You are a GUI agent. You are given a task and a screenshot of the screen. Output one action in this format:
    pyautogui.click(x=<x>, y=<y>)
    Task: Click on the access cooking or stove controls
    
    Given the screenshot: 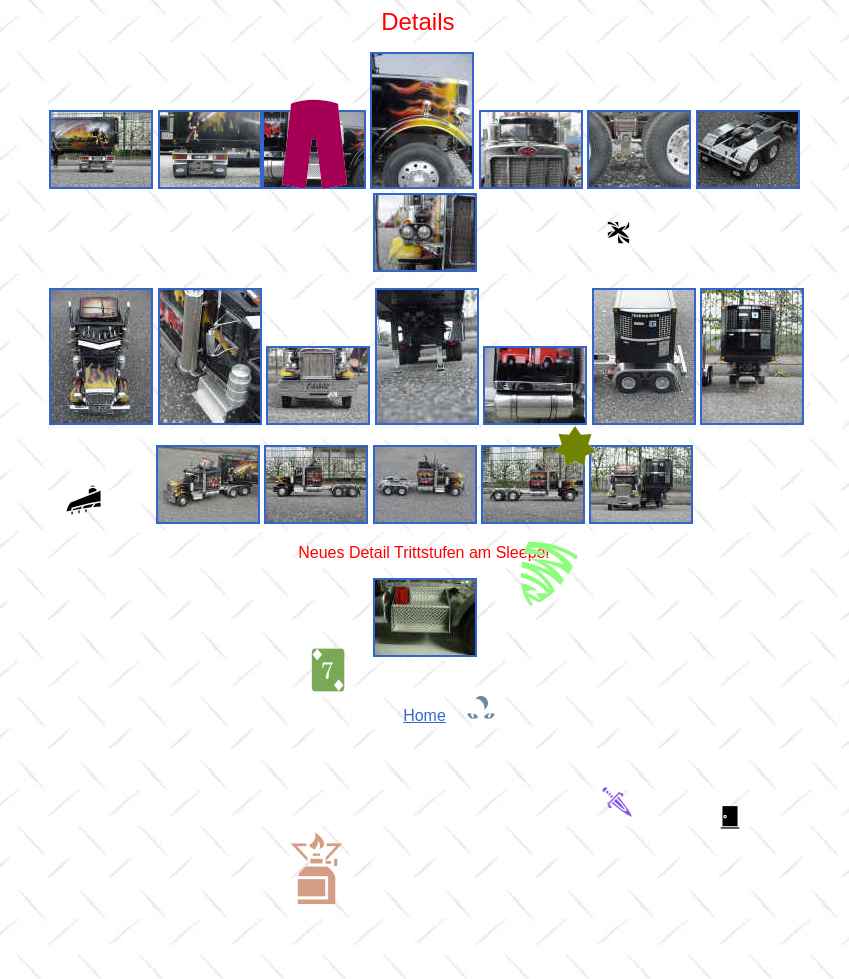 What is the action you would take?
    pyautogui.click(x=316, y=867)
    